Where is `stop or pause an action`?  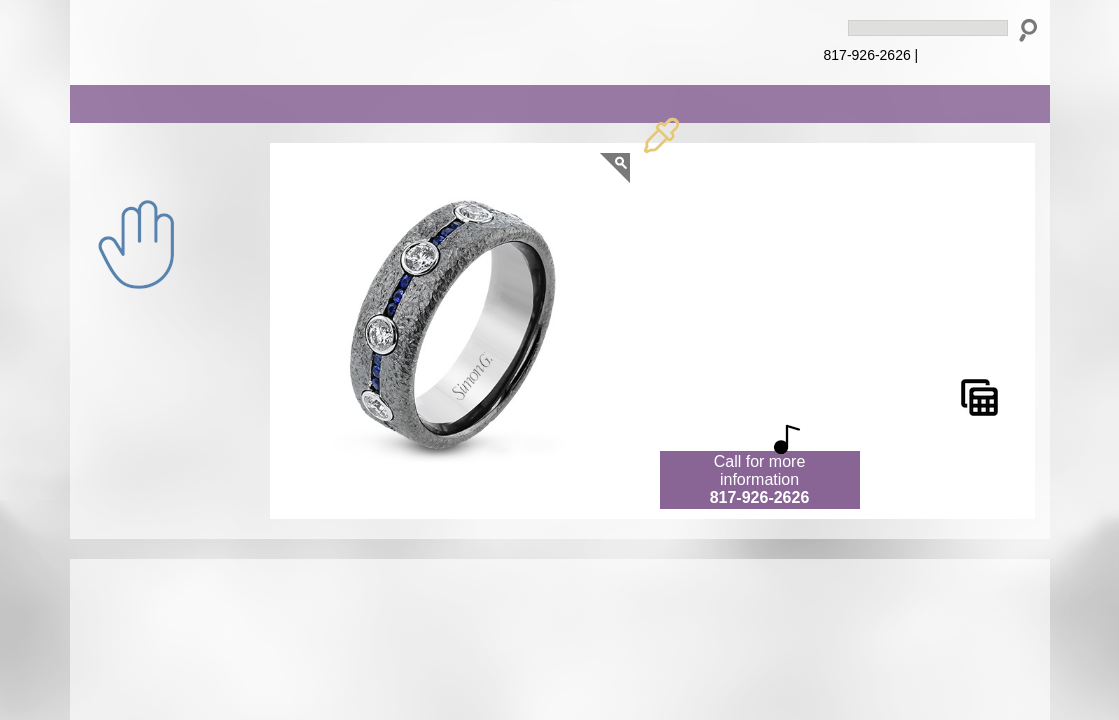
stop or pause an action is located at coordinates (139, 244).